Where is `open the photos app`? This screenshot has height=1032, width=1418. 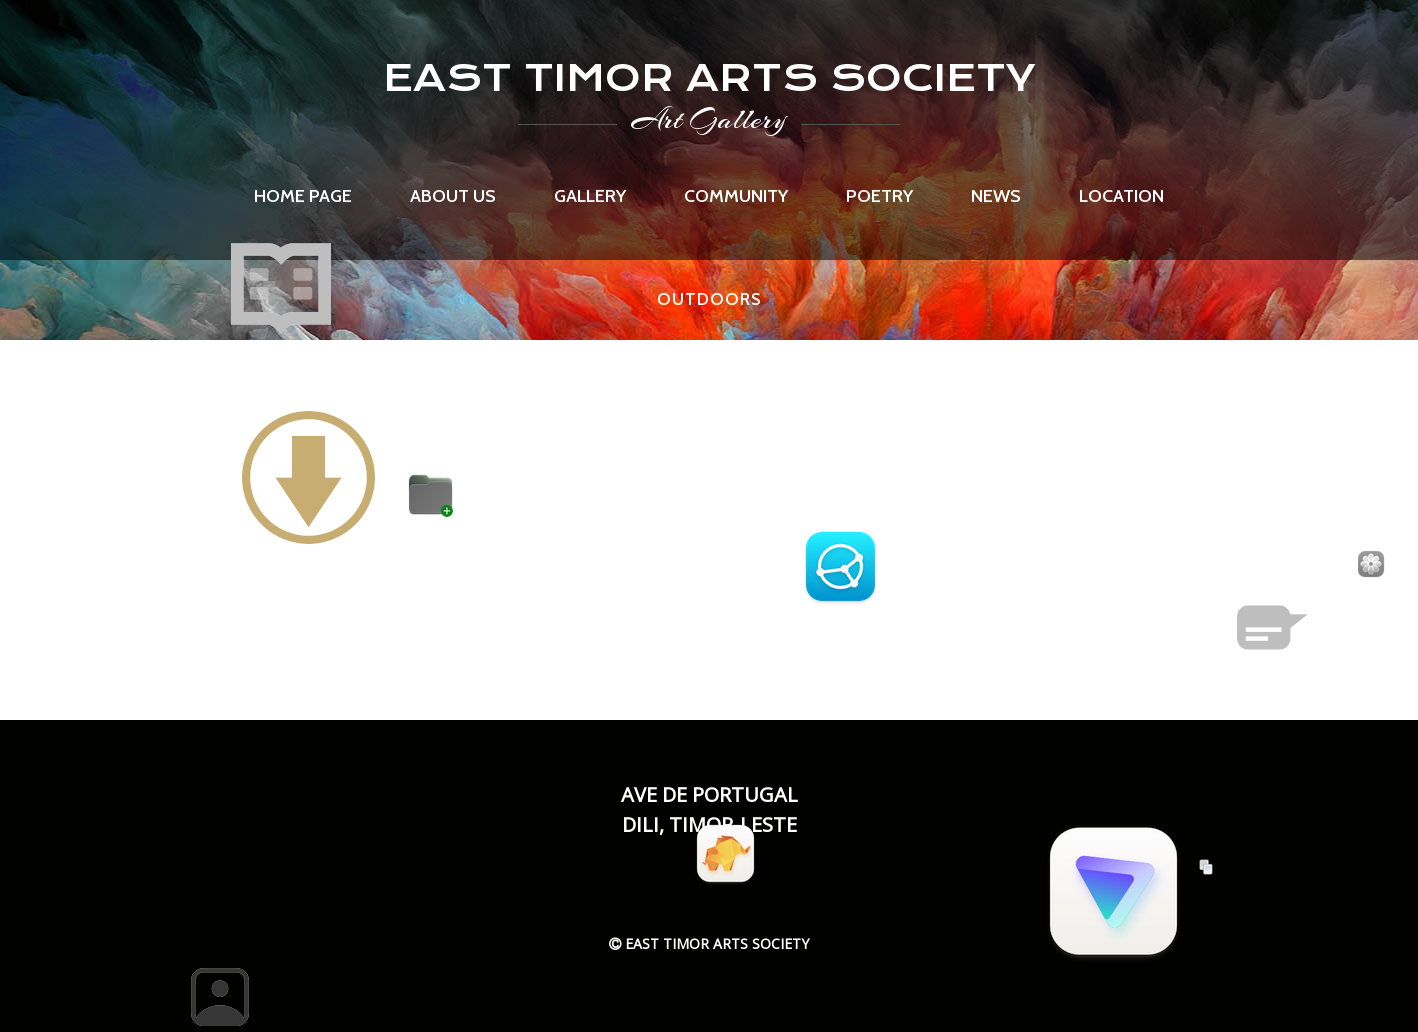 open the photos app is located at coordinates (1371, 564).